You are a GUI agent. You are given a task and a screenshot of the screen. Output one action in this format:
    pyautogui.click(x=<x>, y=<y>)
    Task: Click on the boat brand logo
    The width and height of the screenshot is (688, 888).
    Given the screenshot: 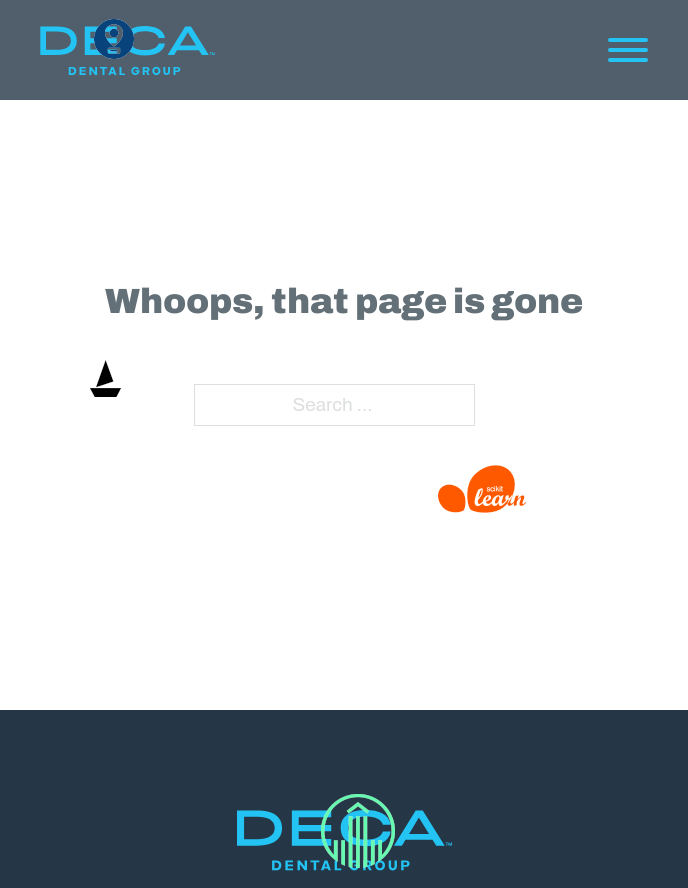 What is the action you would take?
    pyautogui.click(x=105, y=378)
    